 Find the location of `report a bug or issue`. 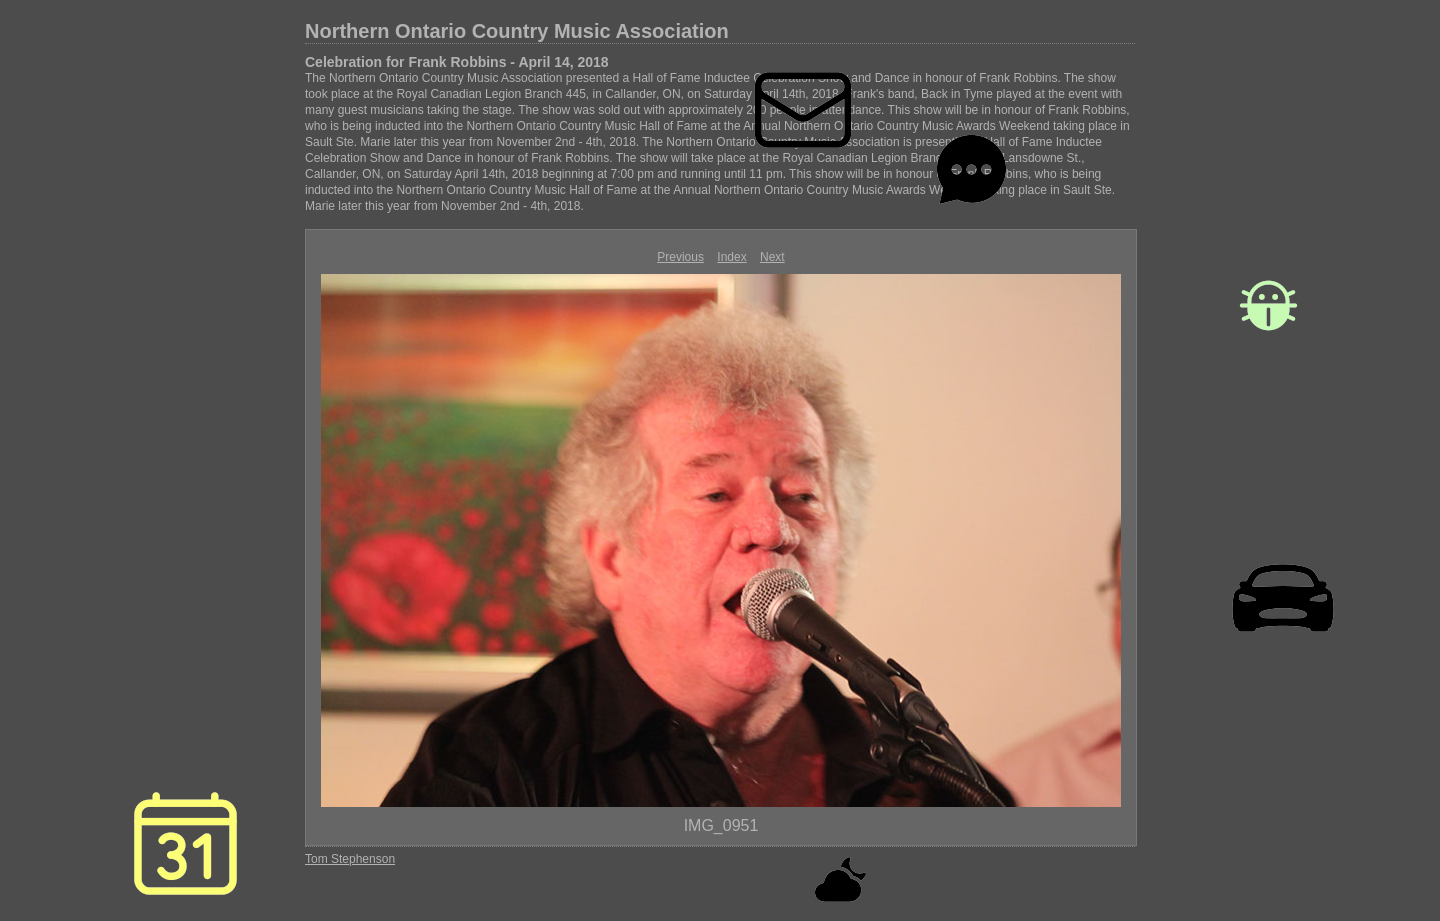

report a bug or issue is located at coordinates (1268, 305).